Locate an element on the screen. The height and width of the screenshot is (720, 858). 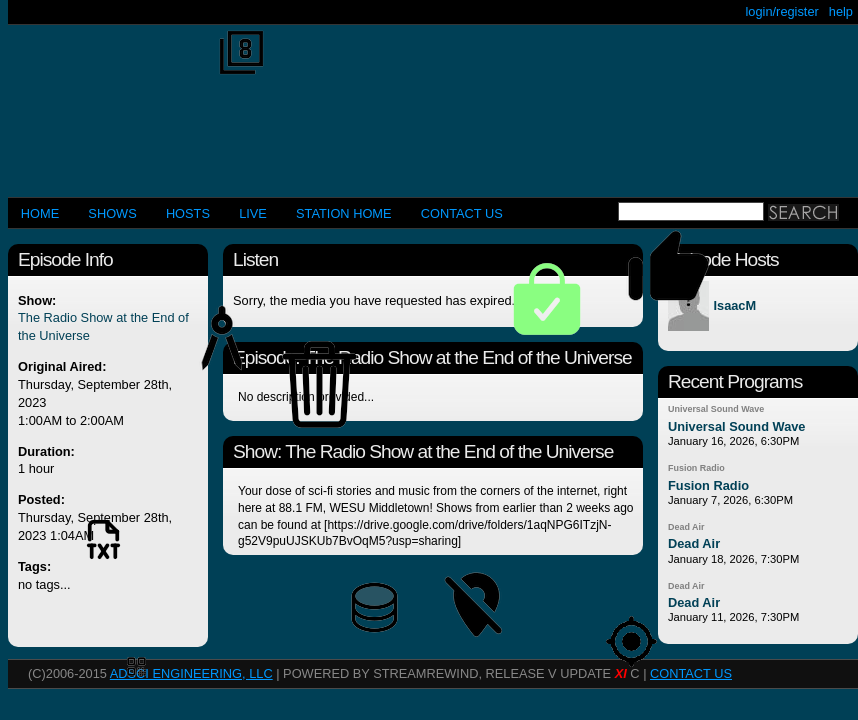
text file type indicator is located at coordinates (103, 539).